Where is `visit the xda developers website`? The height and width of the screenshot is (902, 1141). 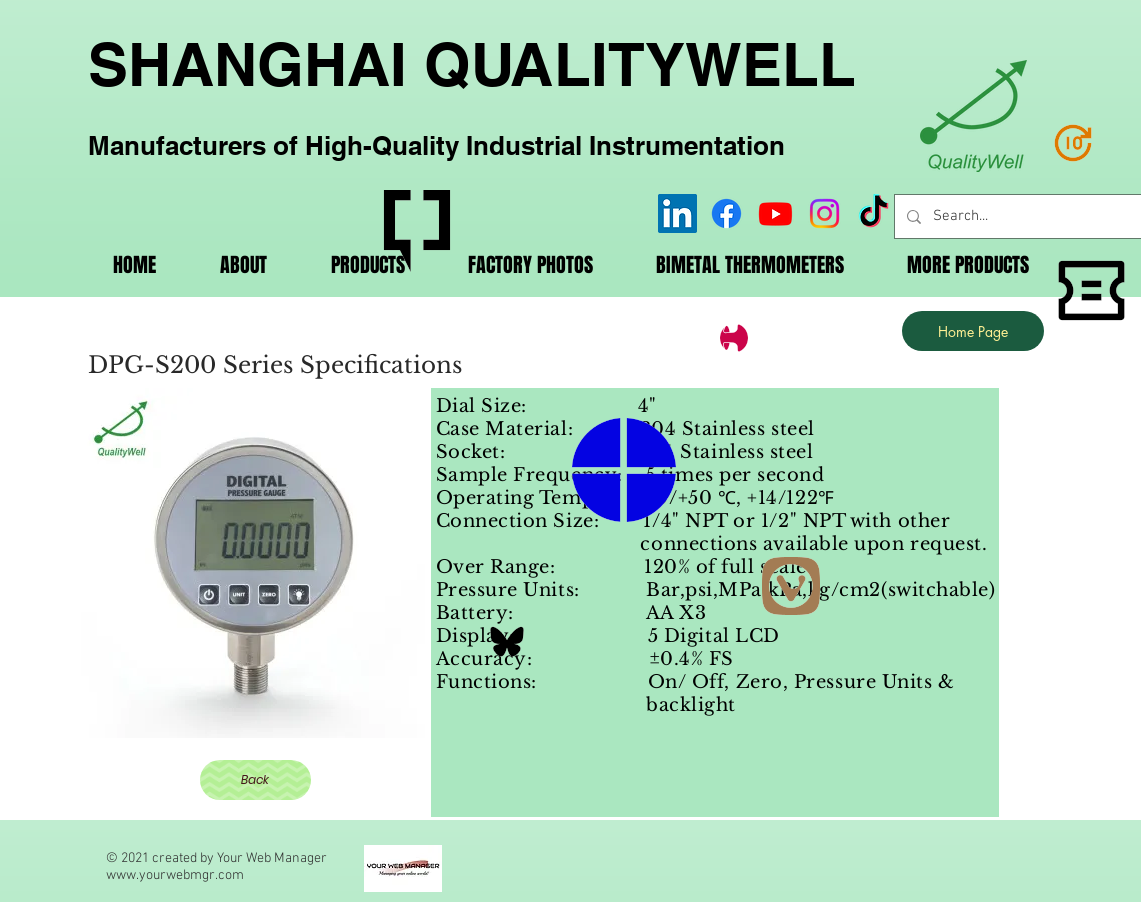 visit the xda developers website is located at coordinates (417, 231).